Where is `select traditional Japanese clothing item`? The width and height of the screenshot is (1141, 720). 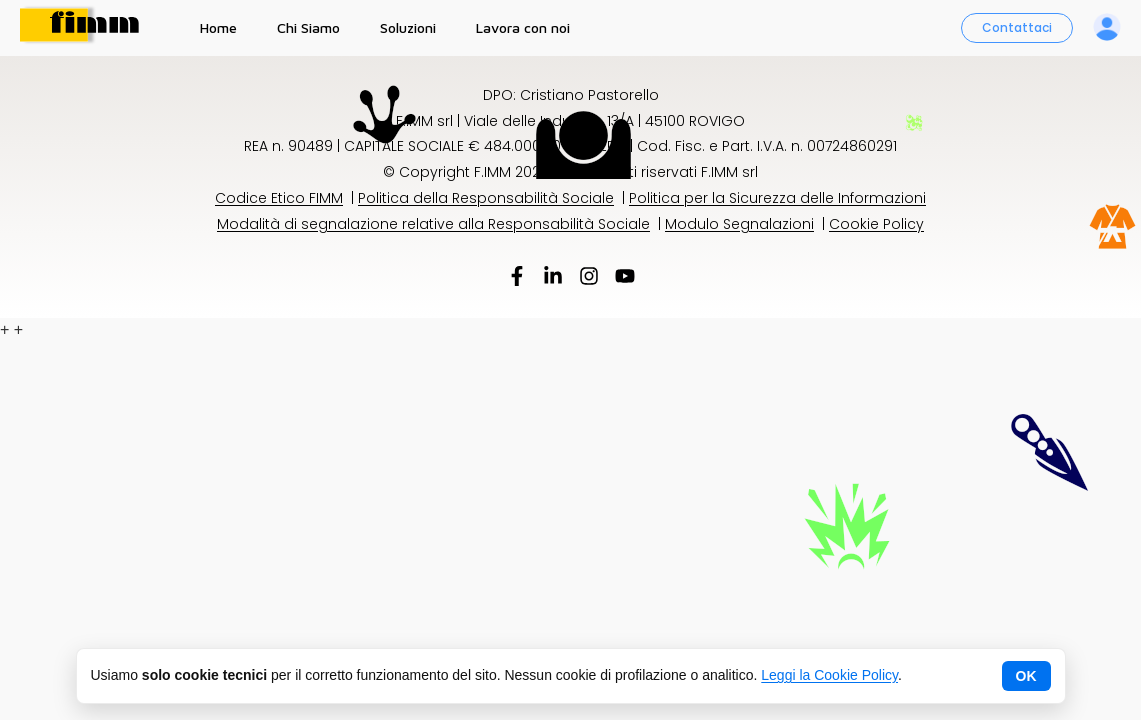
select traditional Japanese clothing item is located at coordinates (1112, 226).